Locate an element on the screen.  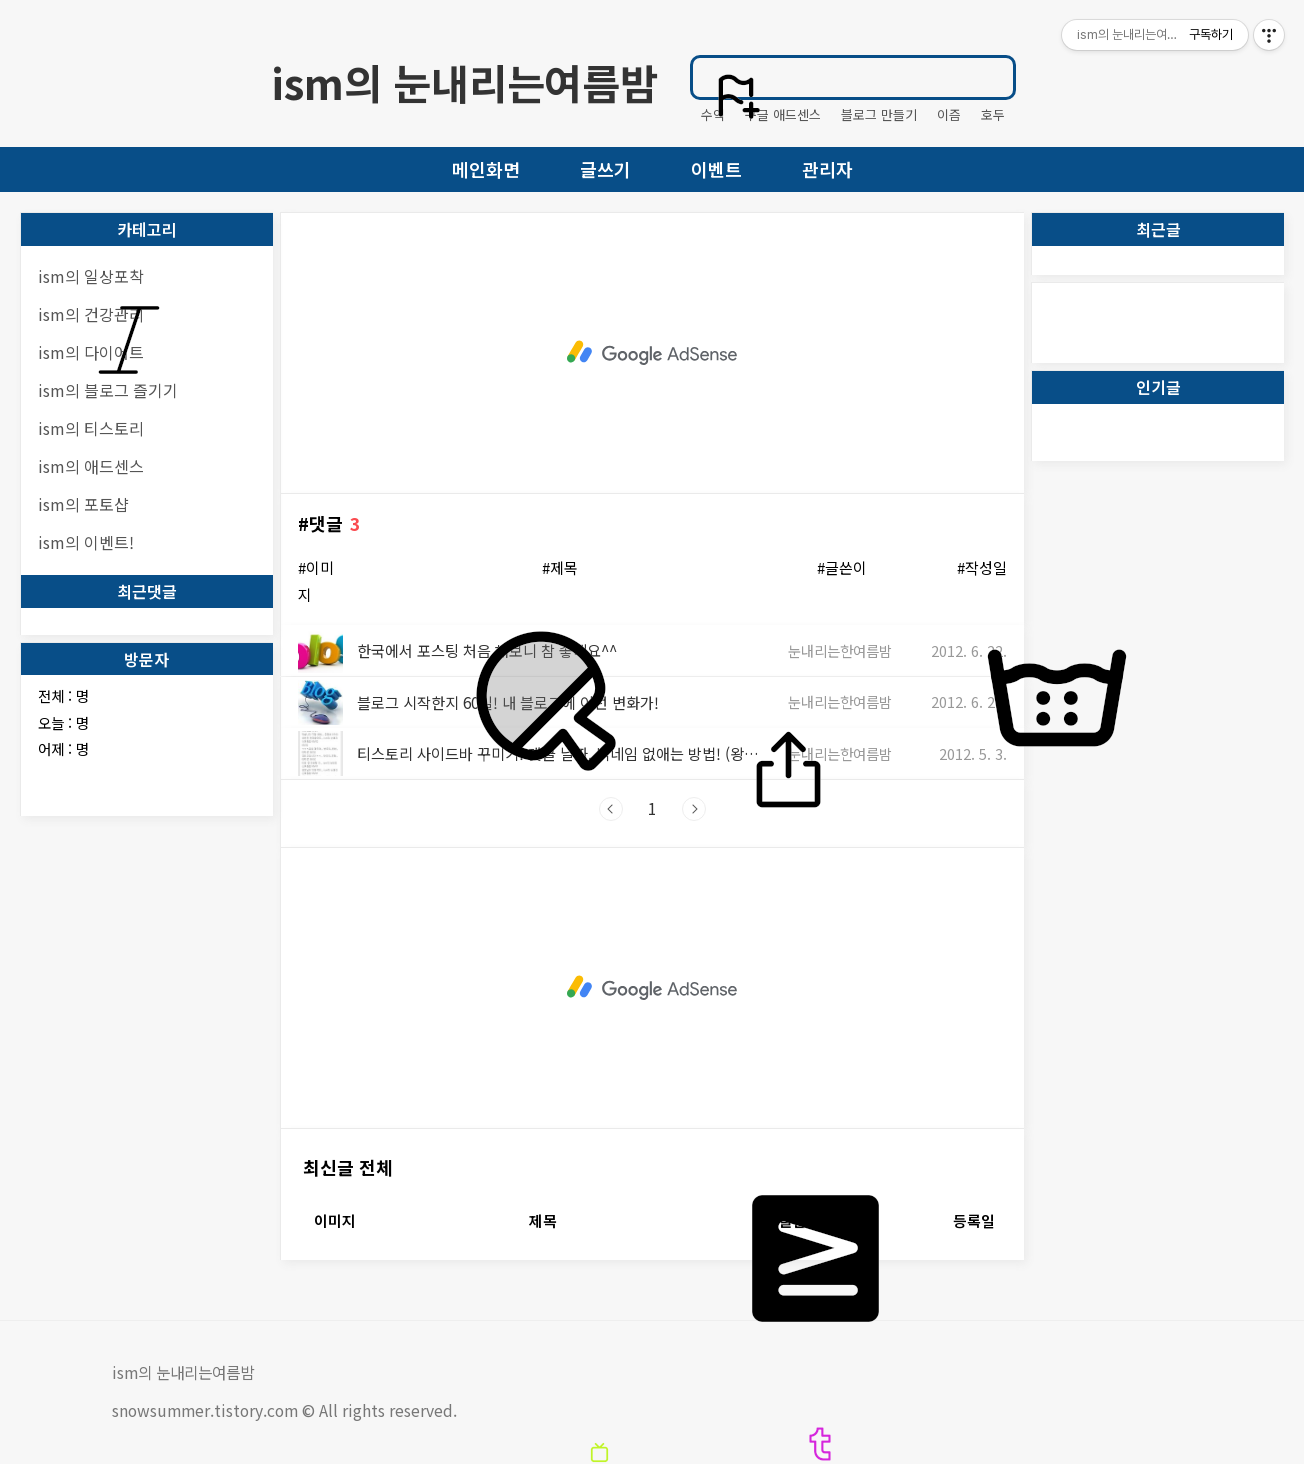
access tv or video streaming content is located at coordinates (599, 1452).